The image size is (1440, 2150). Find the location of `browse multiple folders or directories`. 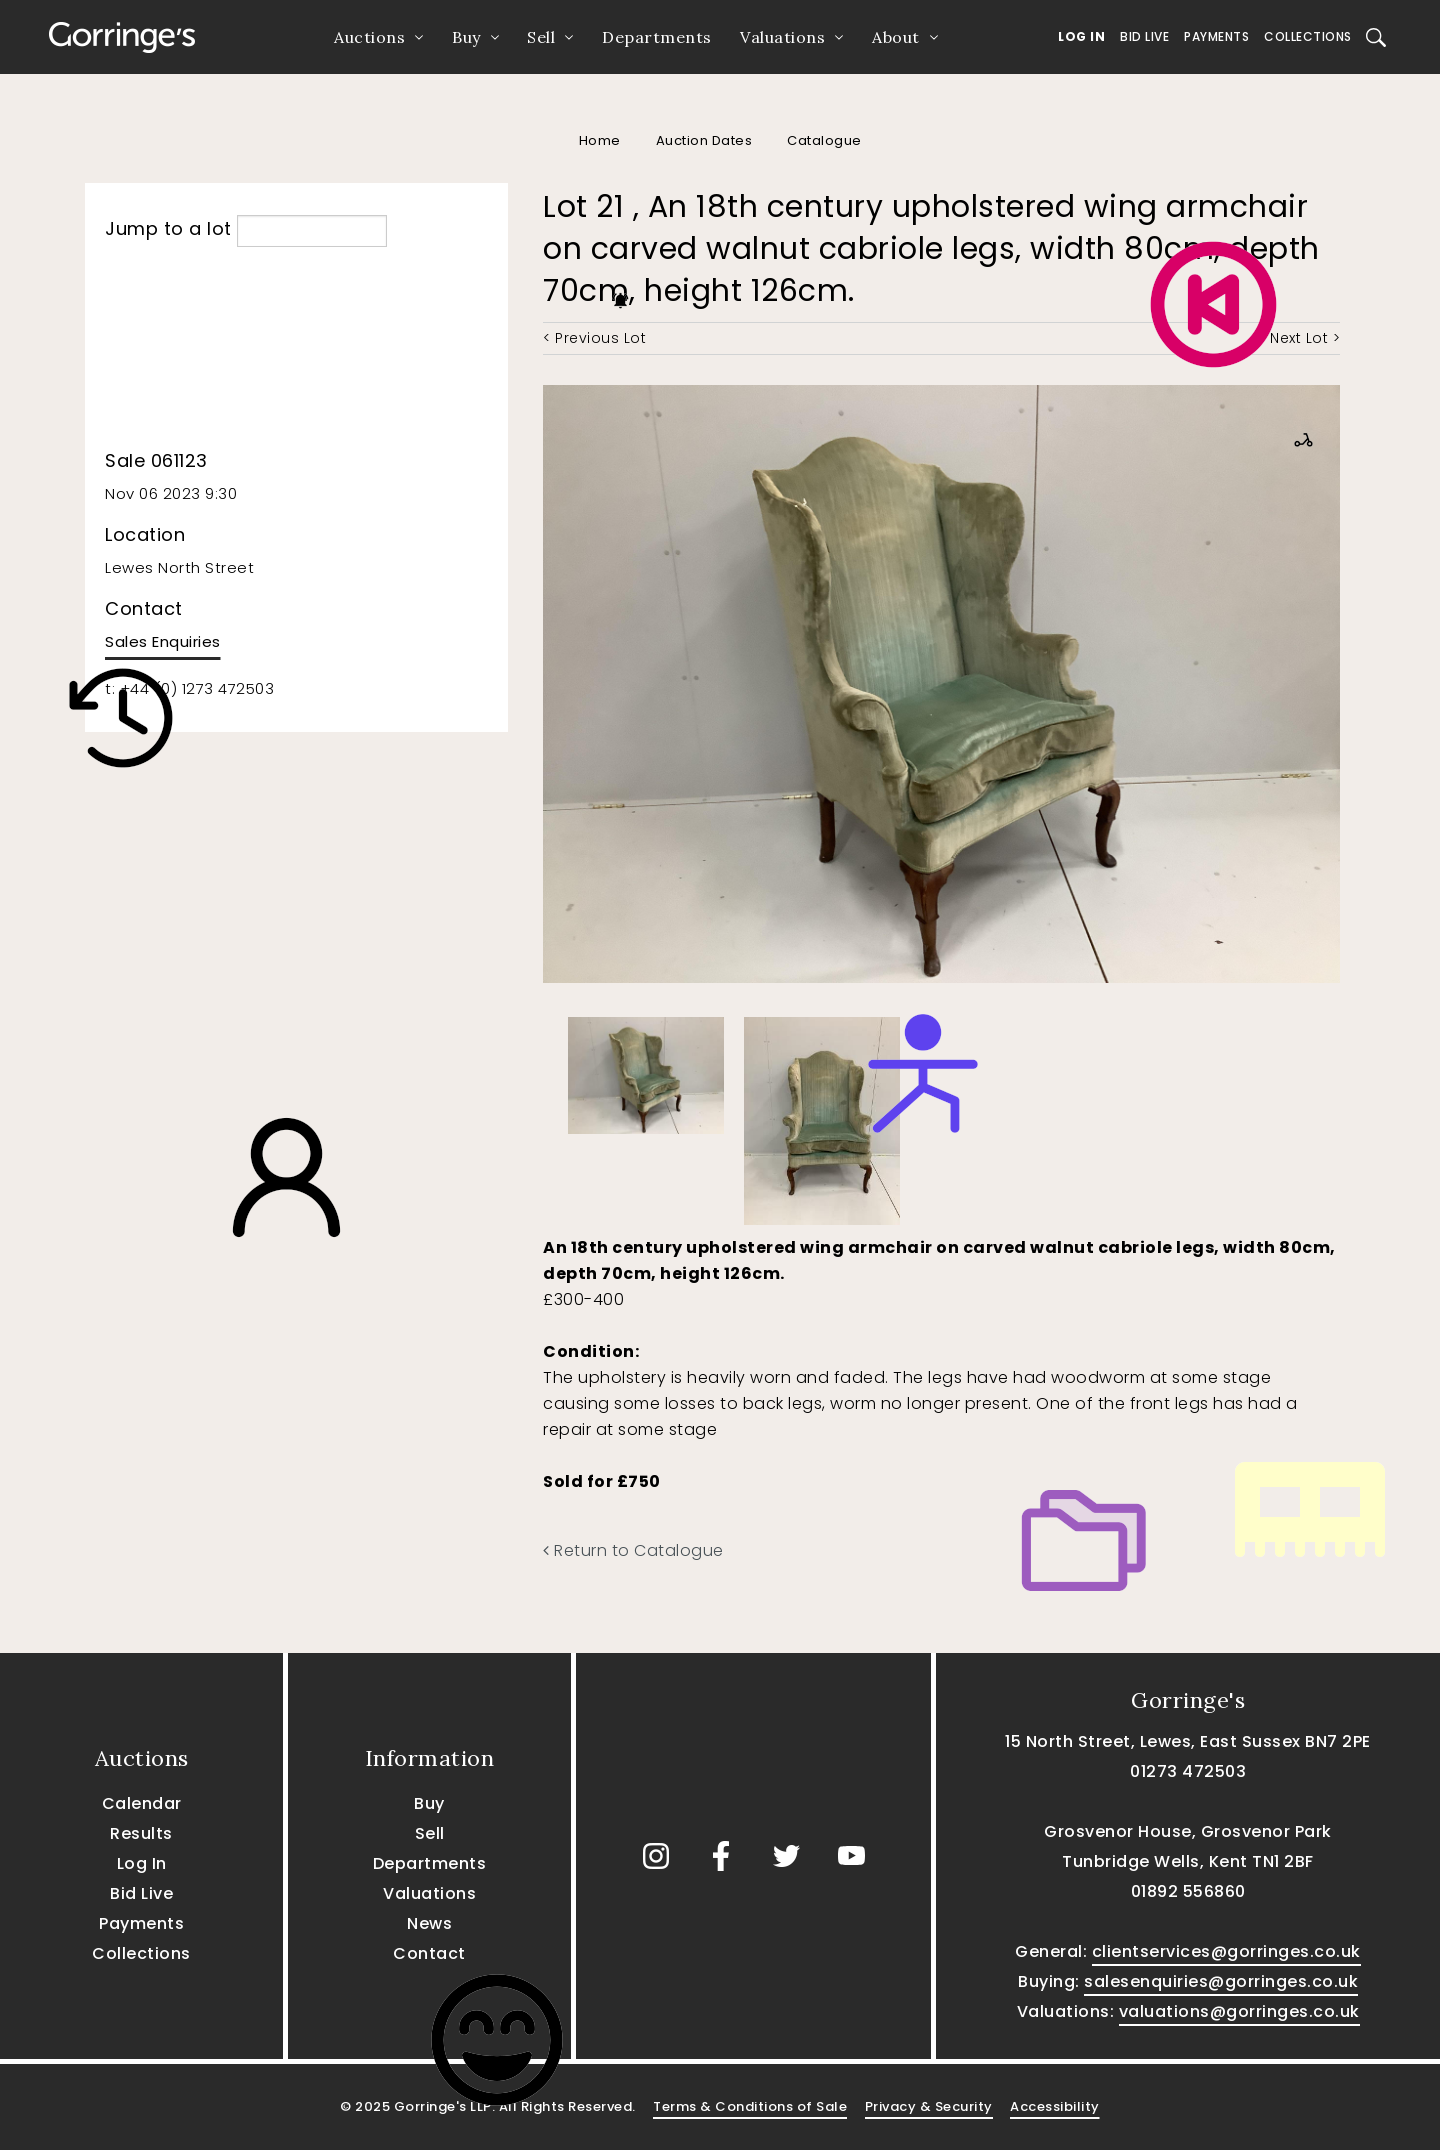

browse multiple folders or directories is located at coordinates (1081, 1540).